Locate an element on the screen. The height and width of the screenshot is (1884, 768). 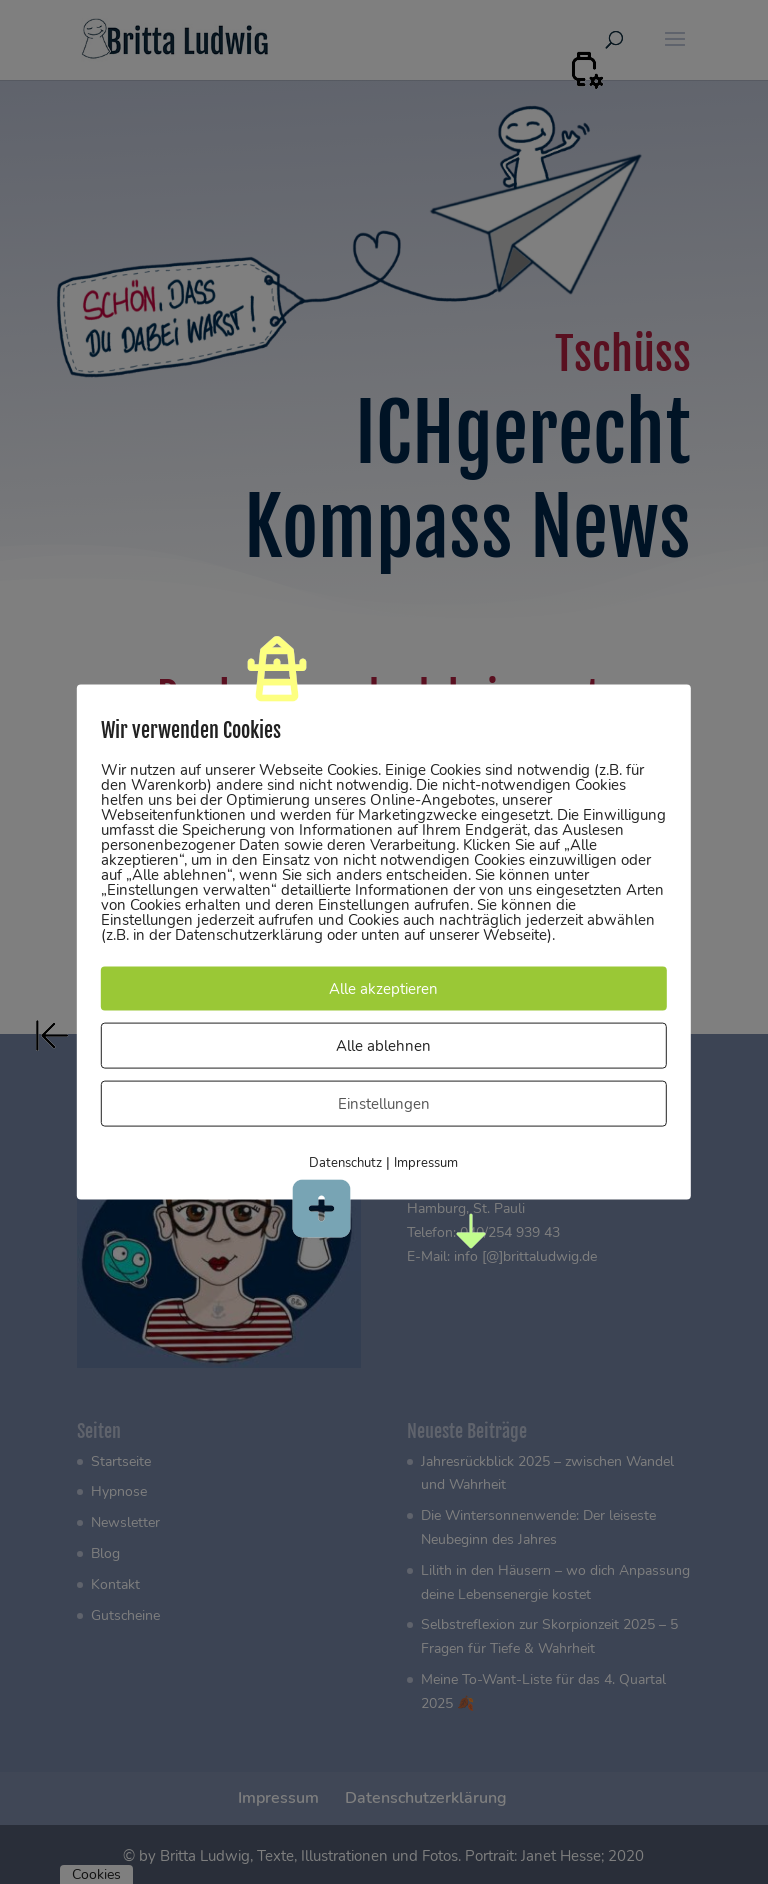
access smartwatch settings is located at coordinates (584, 69).